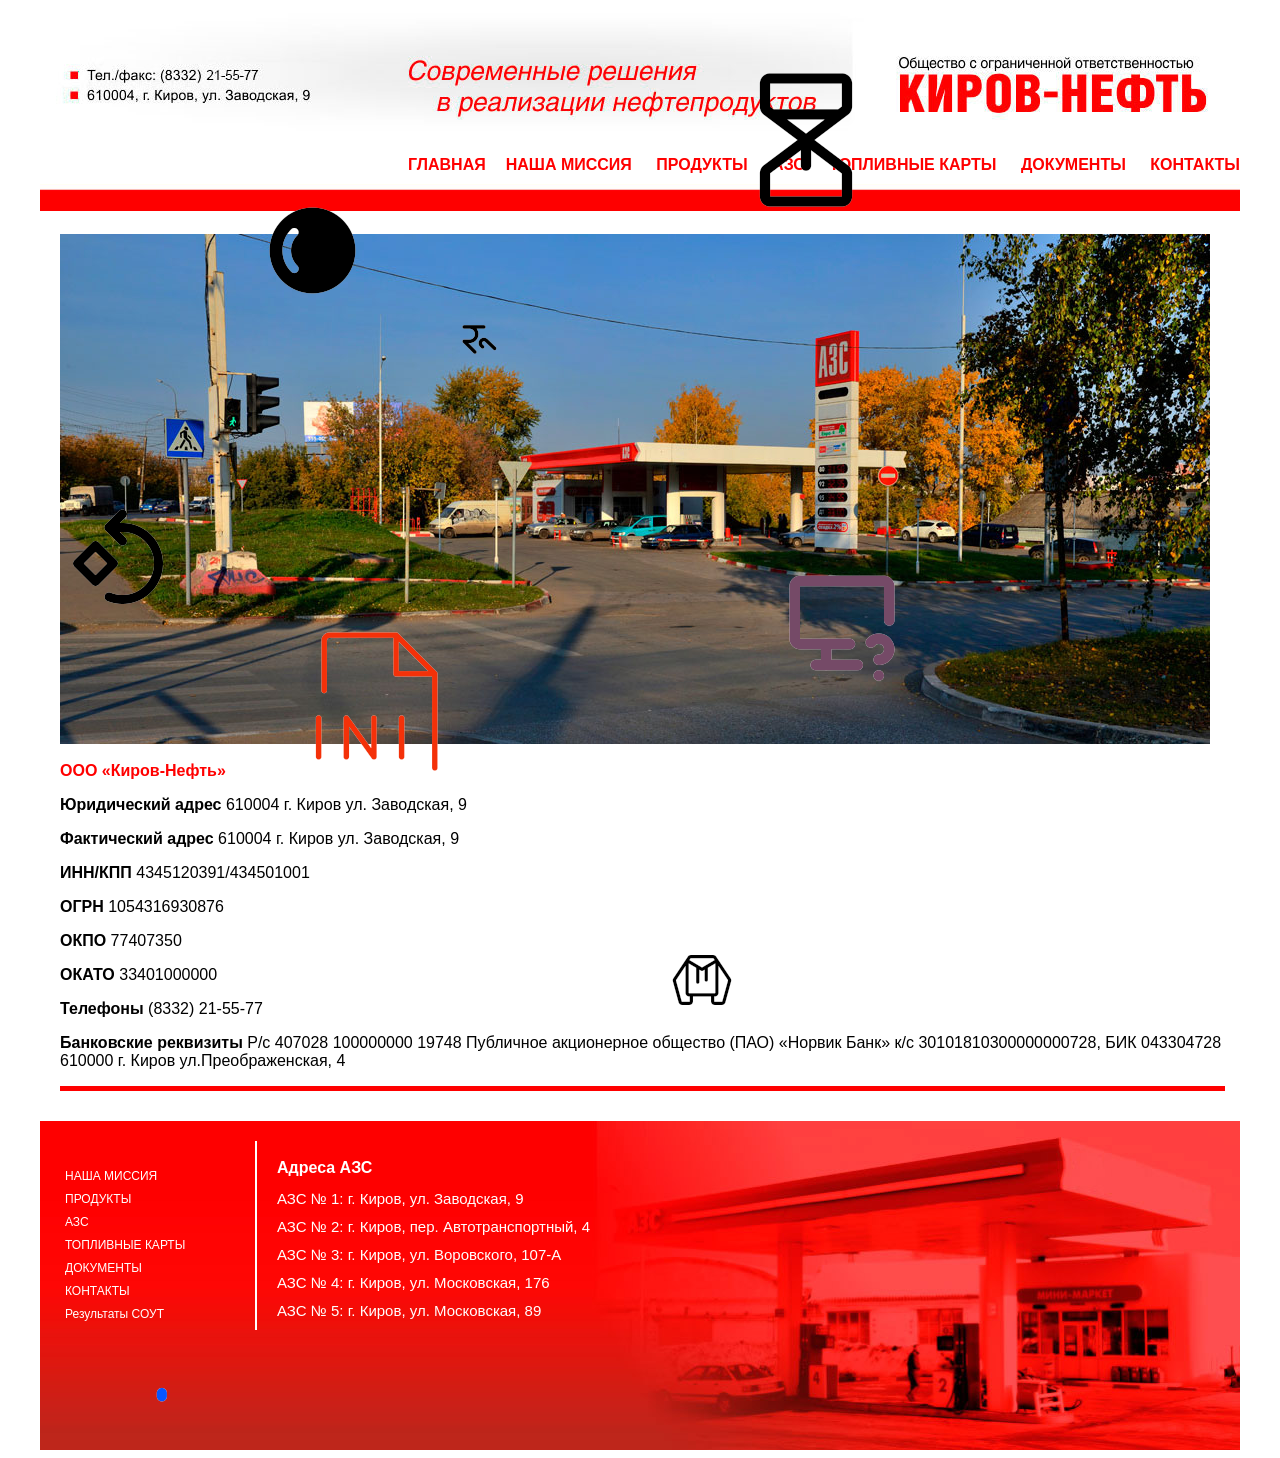  What do you see at coordinates (379, 701) in the screenshot?
I see `view or open an INI configuration file` at bounding box center [379, 701].